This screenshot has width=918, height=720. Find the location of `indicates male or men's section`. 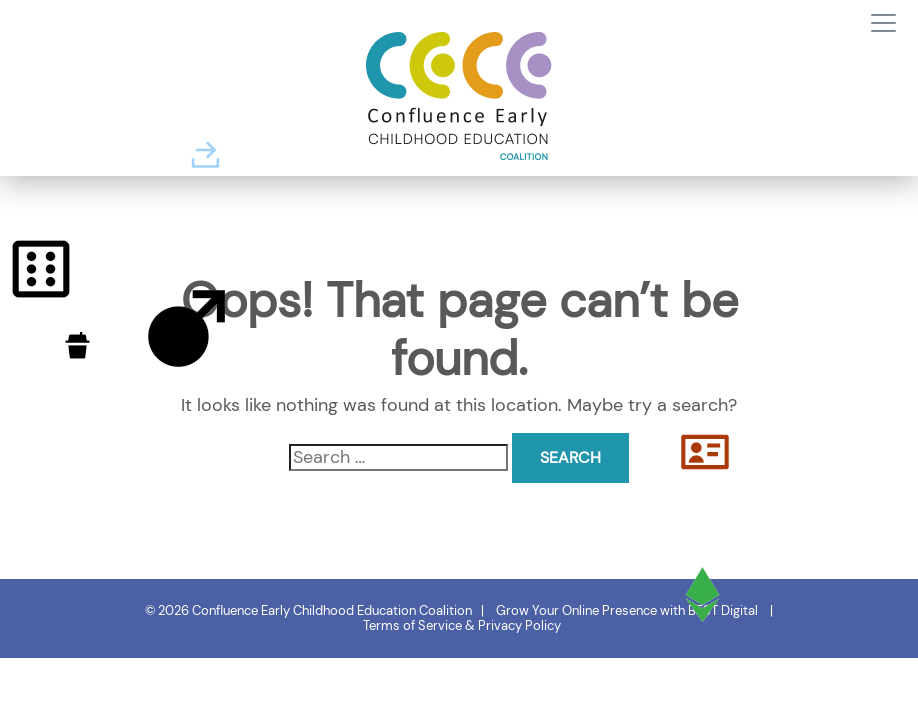

indicates male or men's section is located at coordinates (184, 326).